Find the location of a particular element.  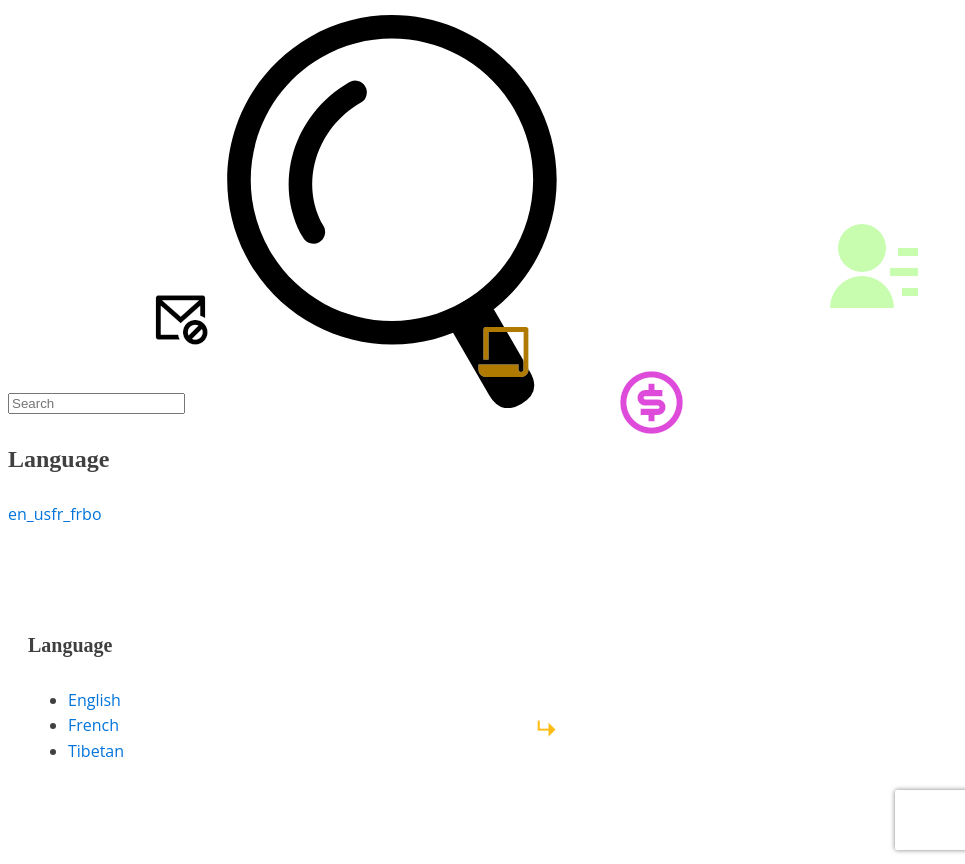

blocked or prohibited email address is located at coordinates (180, 317).